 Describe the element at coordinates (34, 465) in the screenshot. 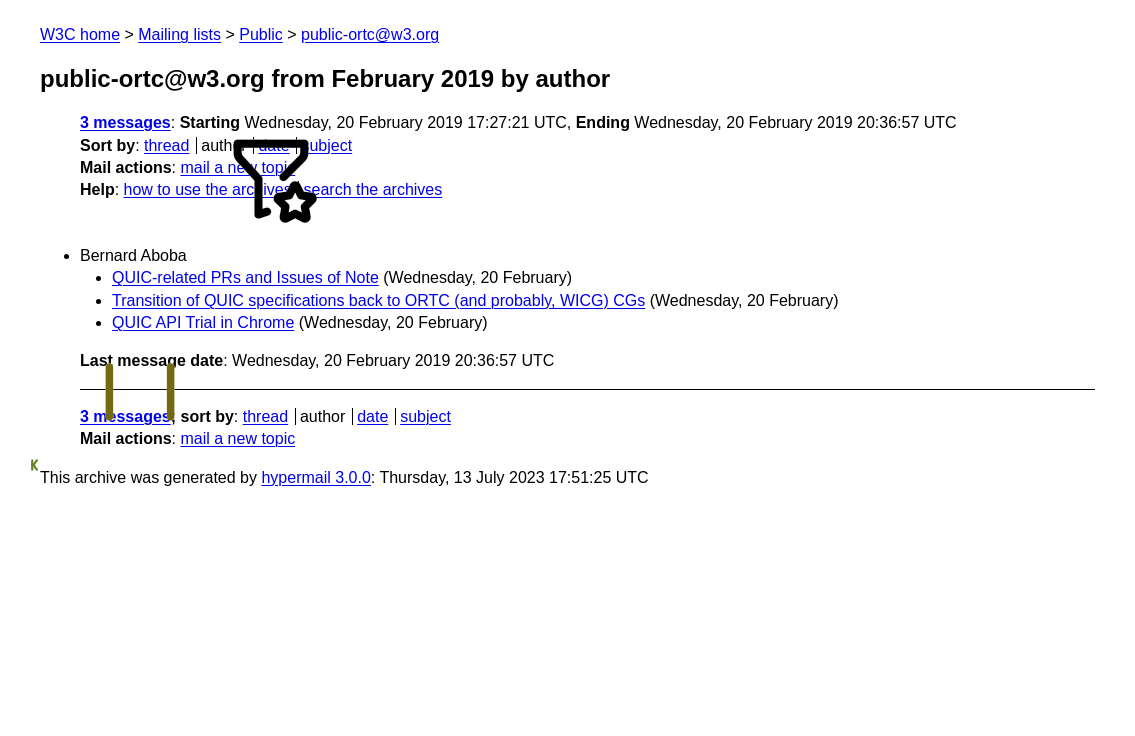

I see `indicates items starting with the letter K` at that location.